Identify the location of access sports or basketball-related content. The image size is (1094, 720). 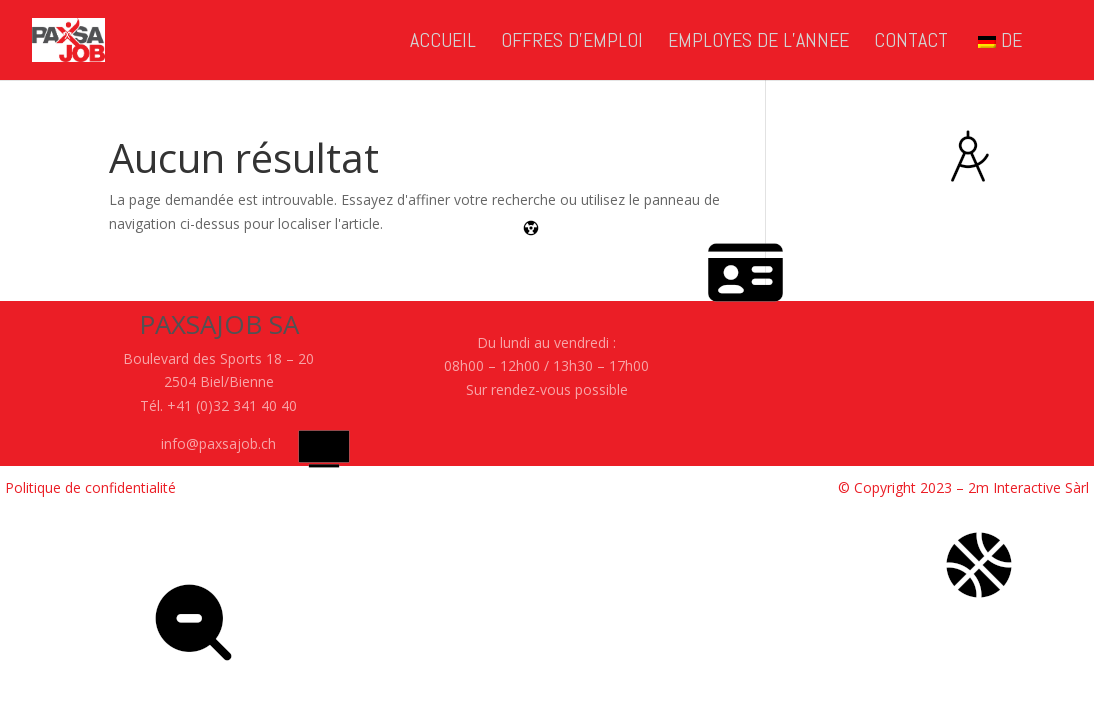
(979, 565).